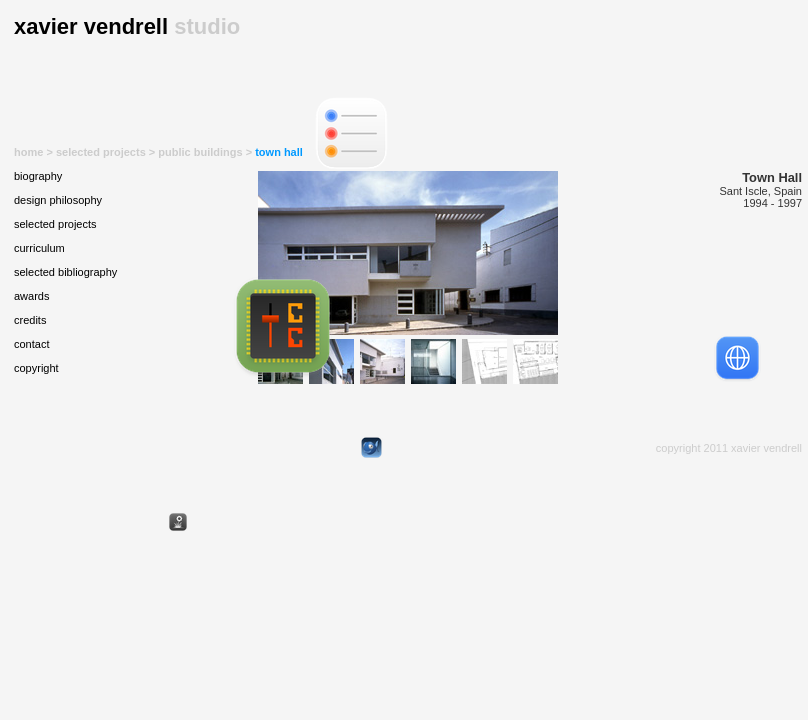  Describe the element at coordinates (178, 522) in the screenshot. I see `open wicked engine editor` at that location.